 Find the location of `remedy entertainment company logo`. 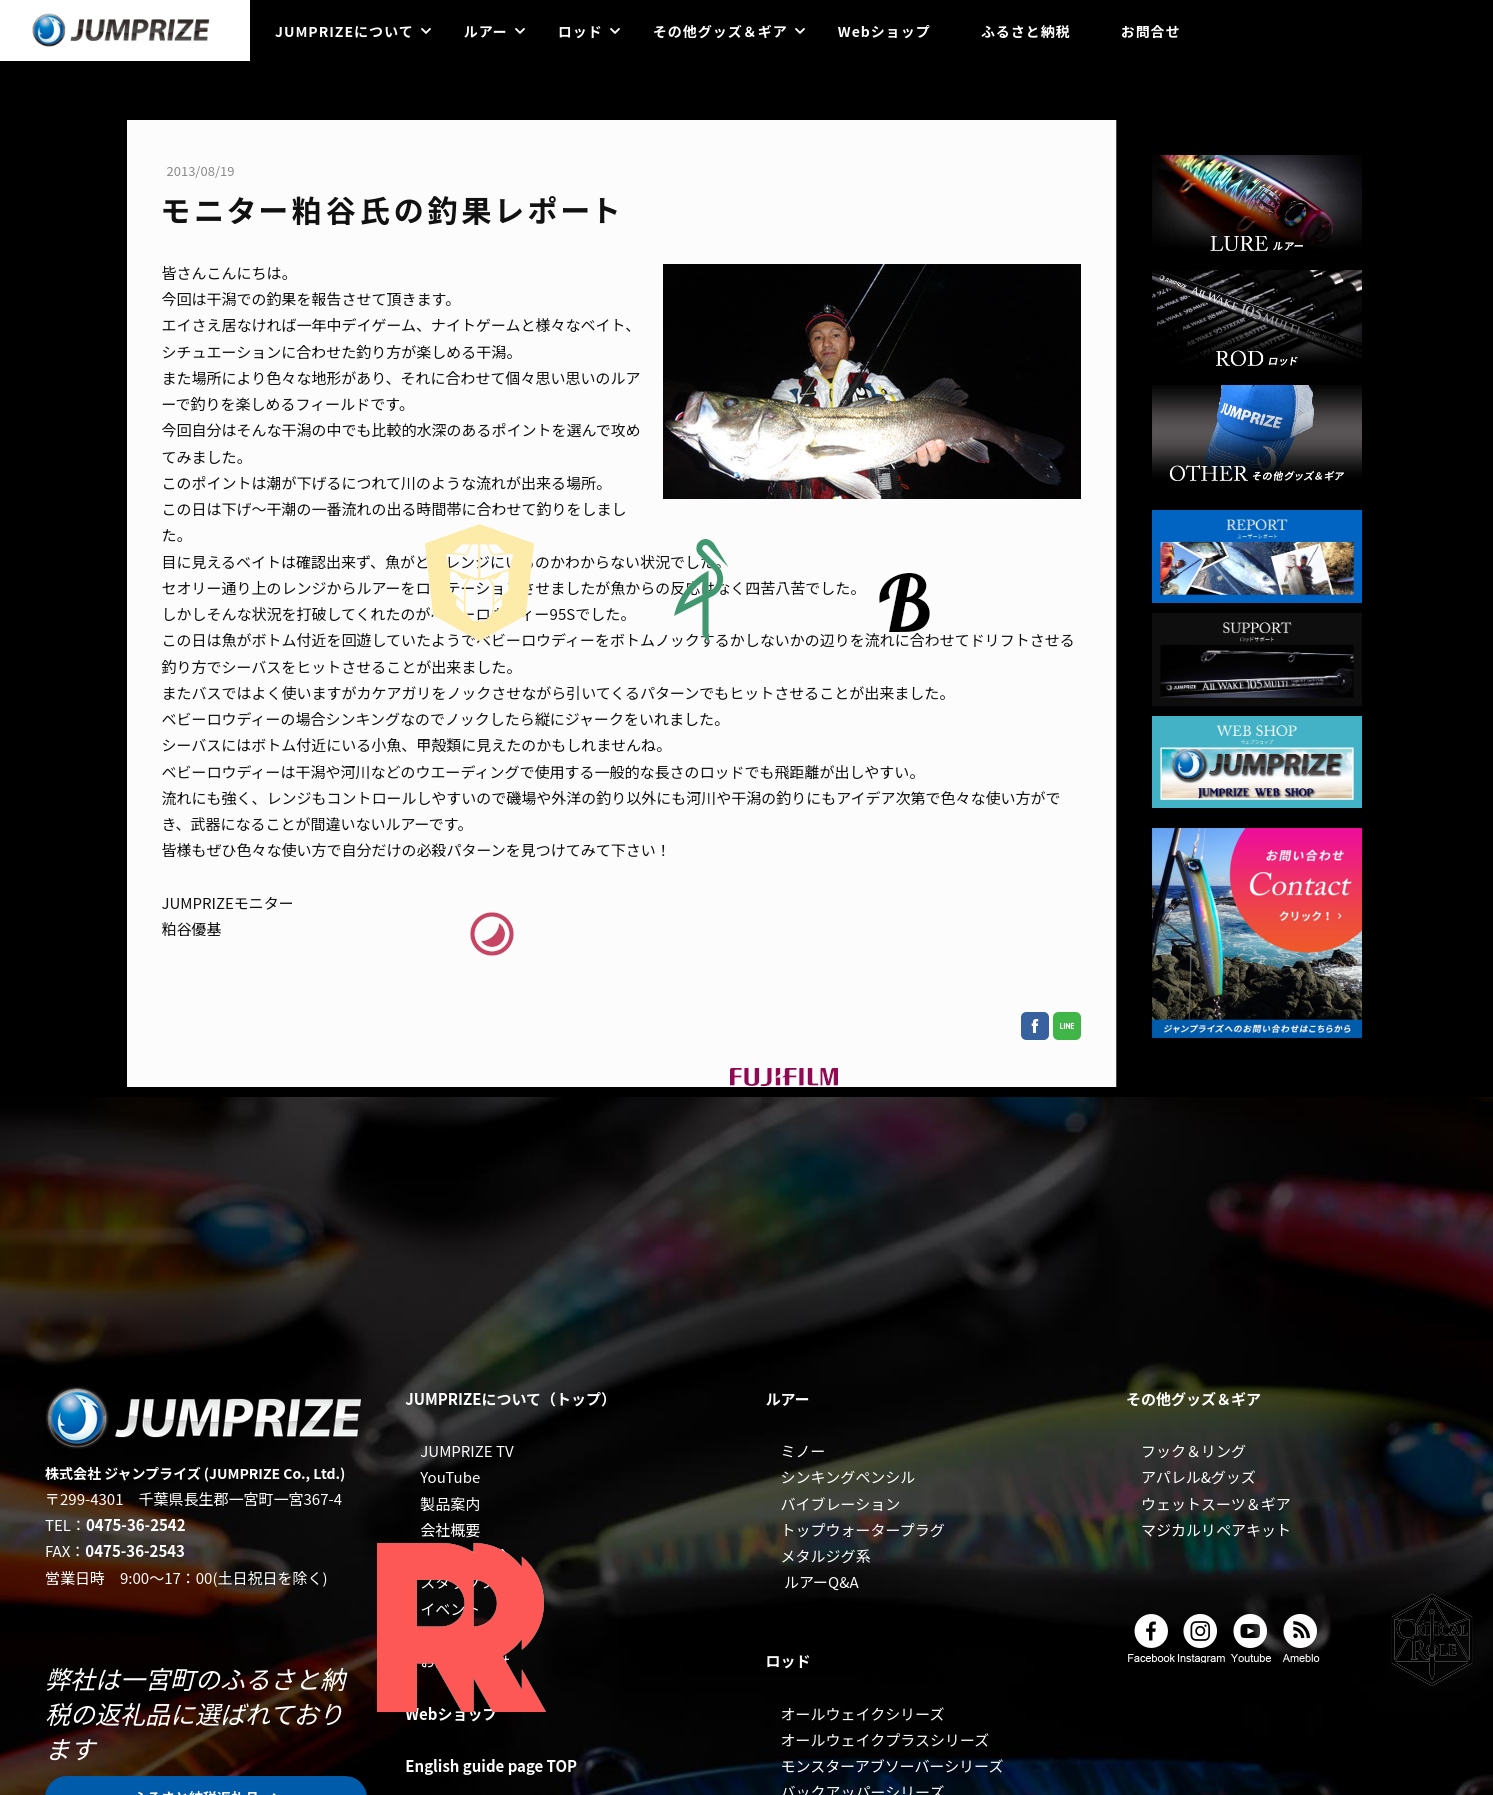

remedy entertainment company logo is located at coordinates (461, 1627).